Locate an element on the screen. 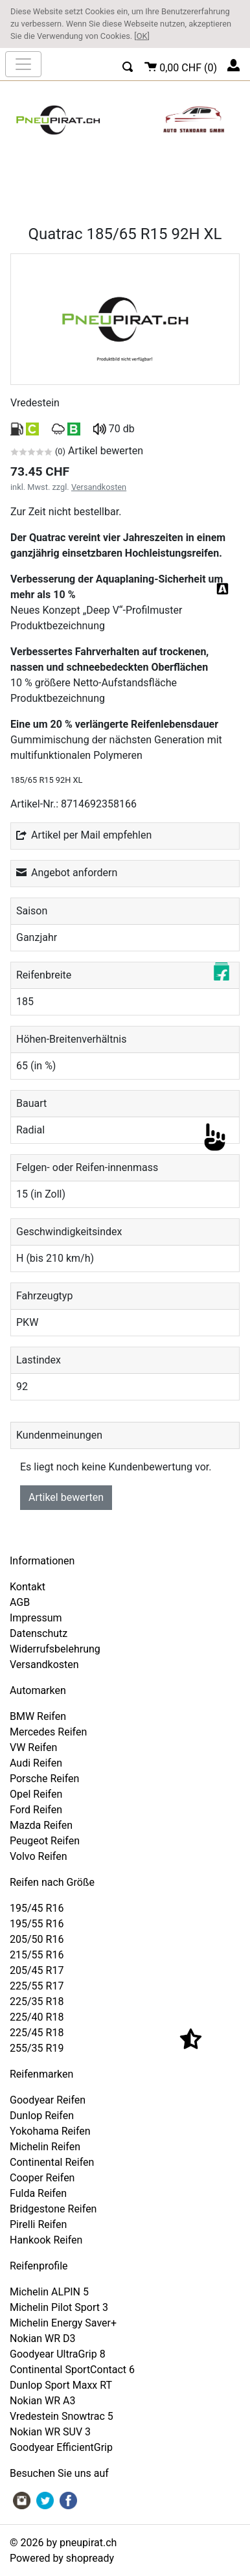 This screenshot has width=250, height=2576. open the Flipkart shopping app is located at coordinates (222, 971).